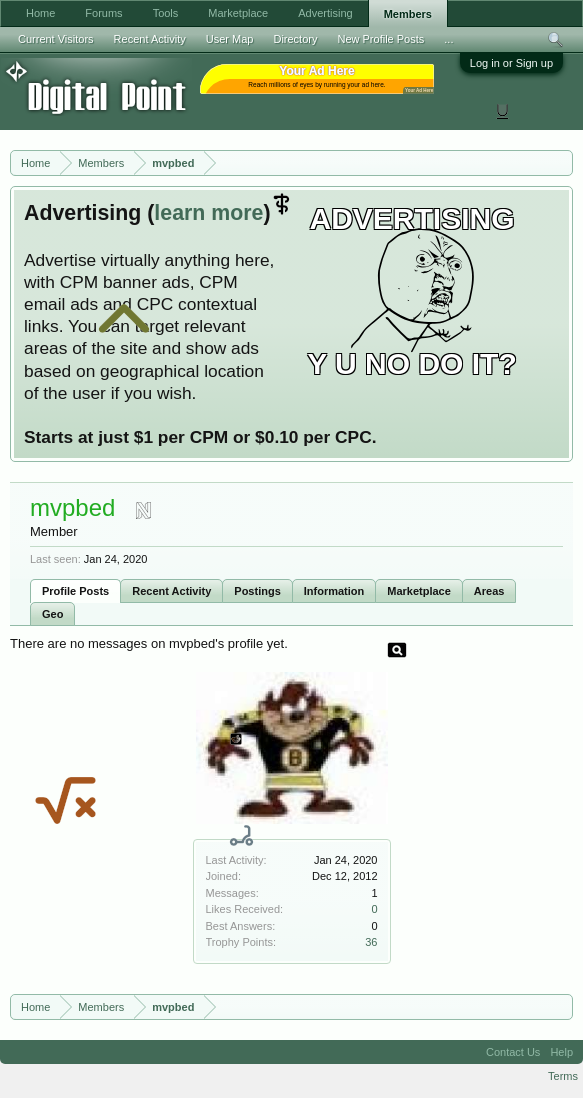  Describe the element at coordinates (143, 510) in the screenshot. I see `neos brand logo` at that location.